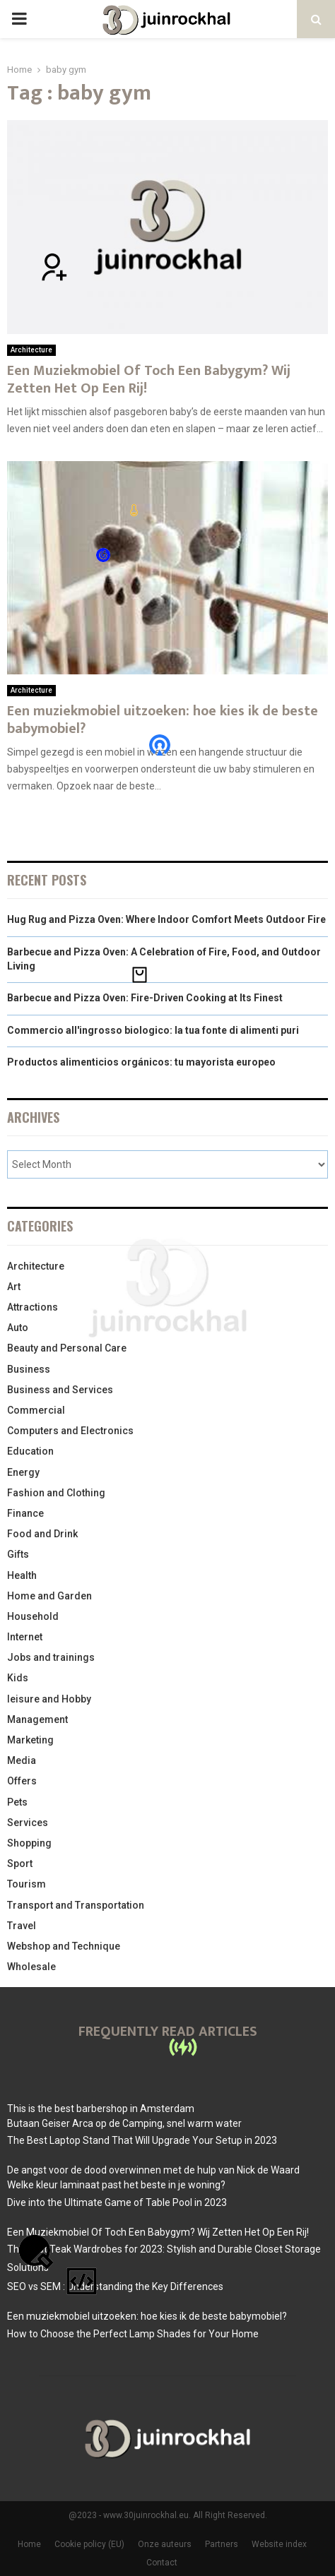 This screenshot has height=2576, width=335. Describe the element at coordinates (139, 974) in the screenshot. I see `view your shopping bag` at that location.